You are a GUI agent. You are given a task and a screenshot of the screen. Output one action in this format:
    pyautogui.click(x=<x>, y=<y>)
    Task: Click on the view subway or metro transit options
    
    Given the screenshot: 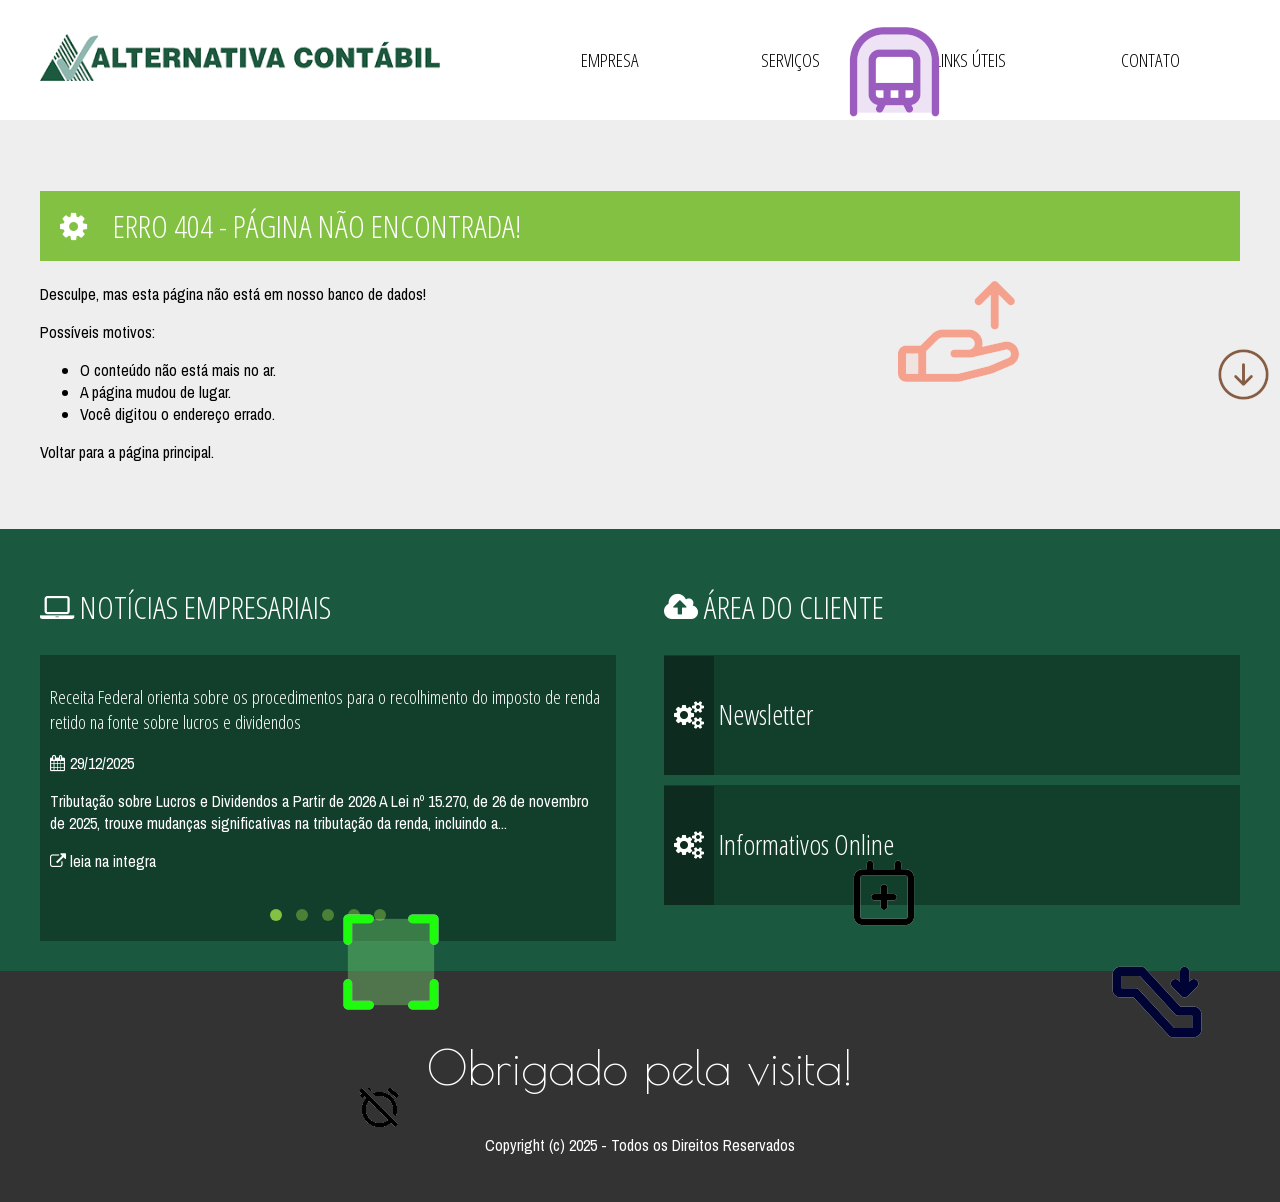 What is the action you would take?
    pyautogui.click(x=894, y=75)
    